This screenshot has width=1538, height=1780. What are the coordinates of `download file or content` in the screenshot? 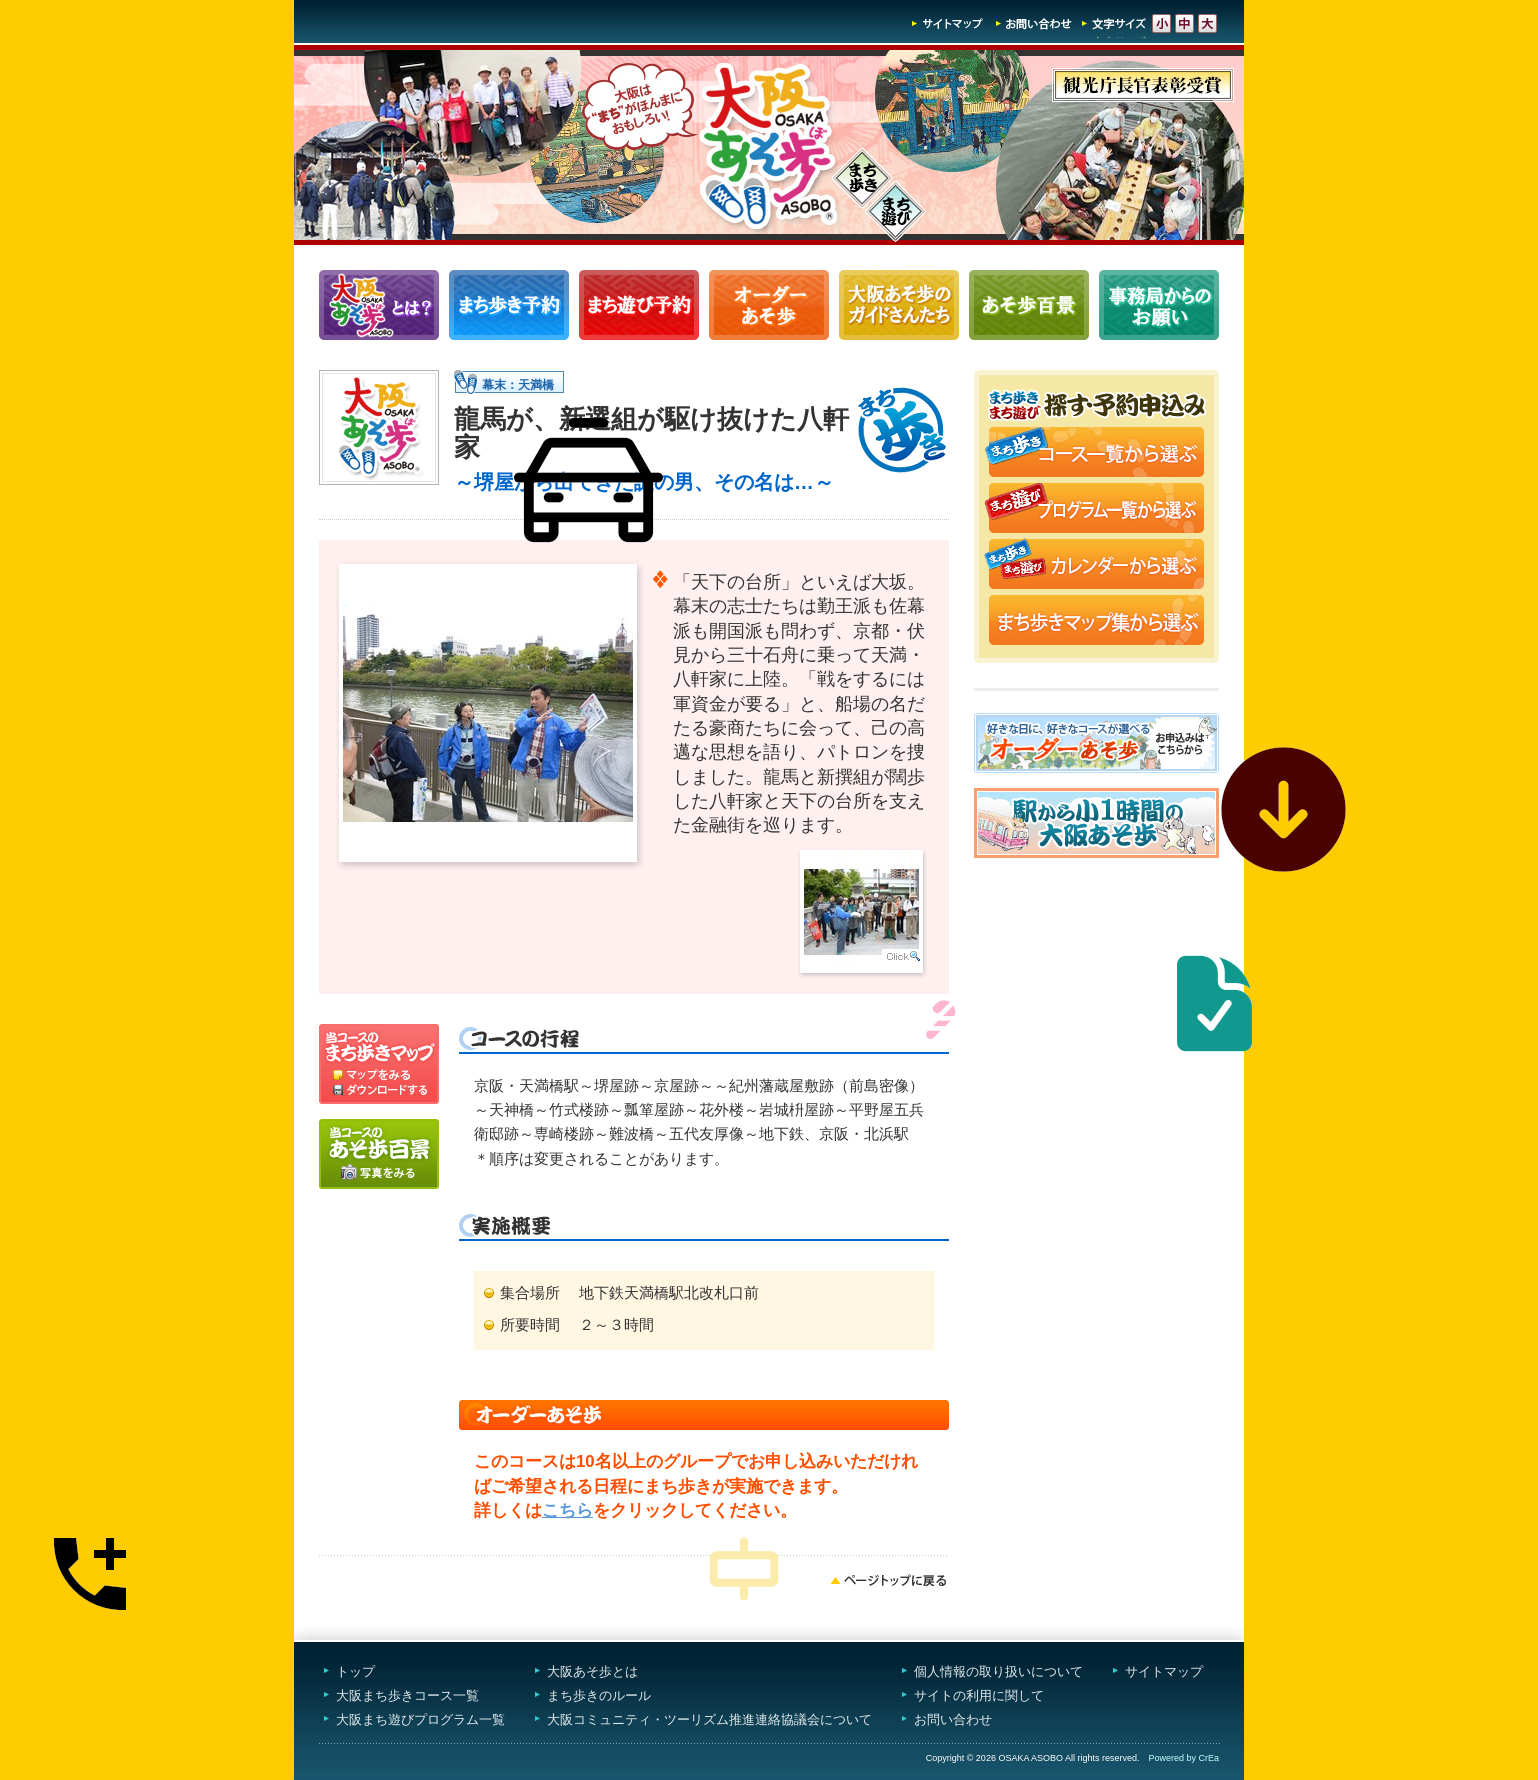 It's located at (1283, 809).